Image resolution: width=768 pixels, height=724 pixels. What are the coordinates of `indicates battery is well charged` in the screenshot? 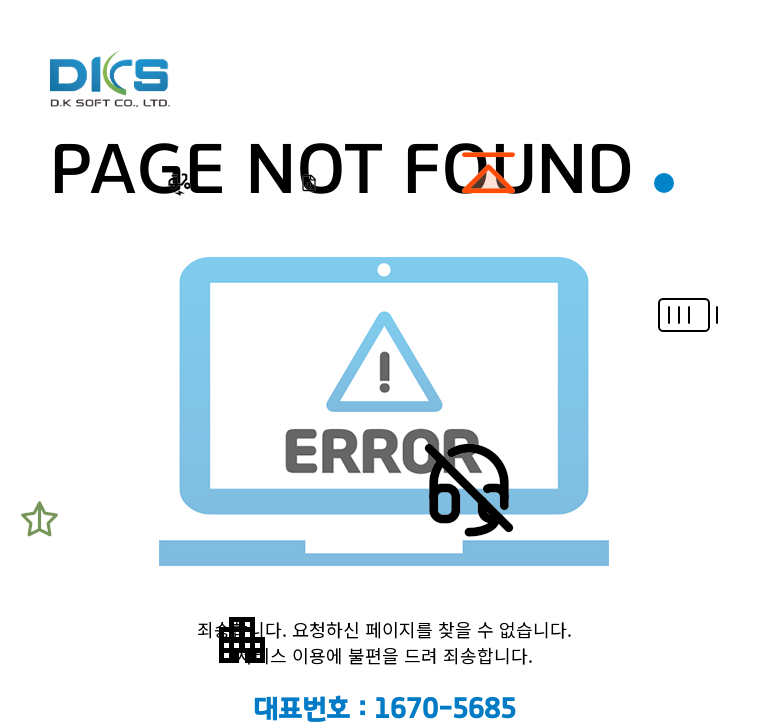 It's located at (687, 315).